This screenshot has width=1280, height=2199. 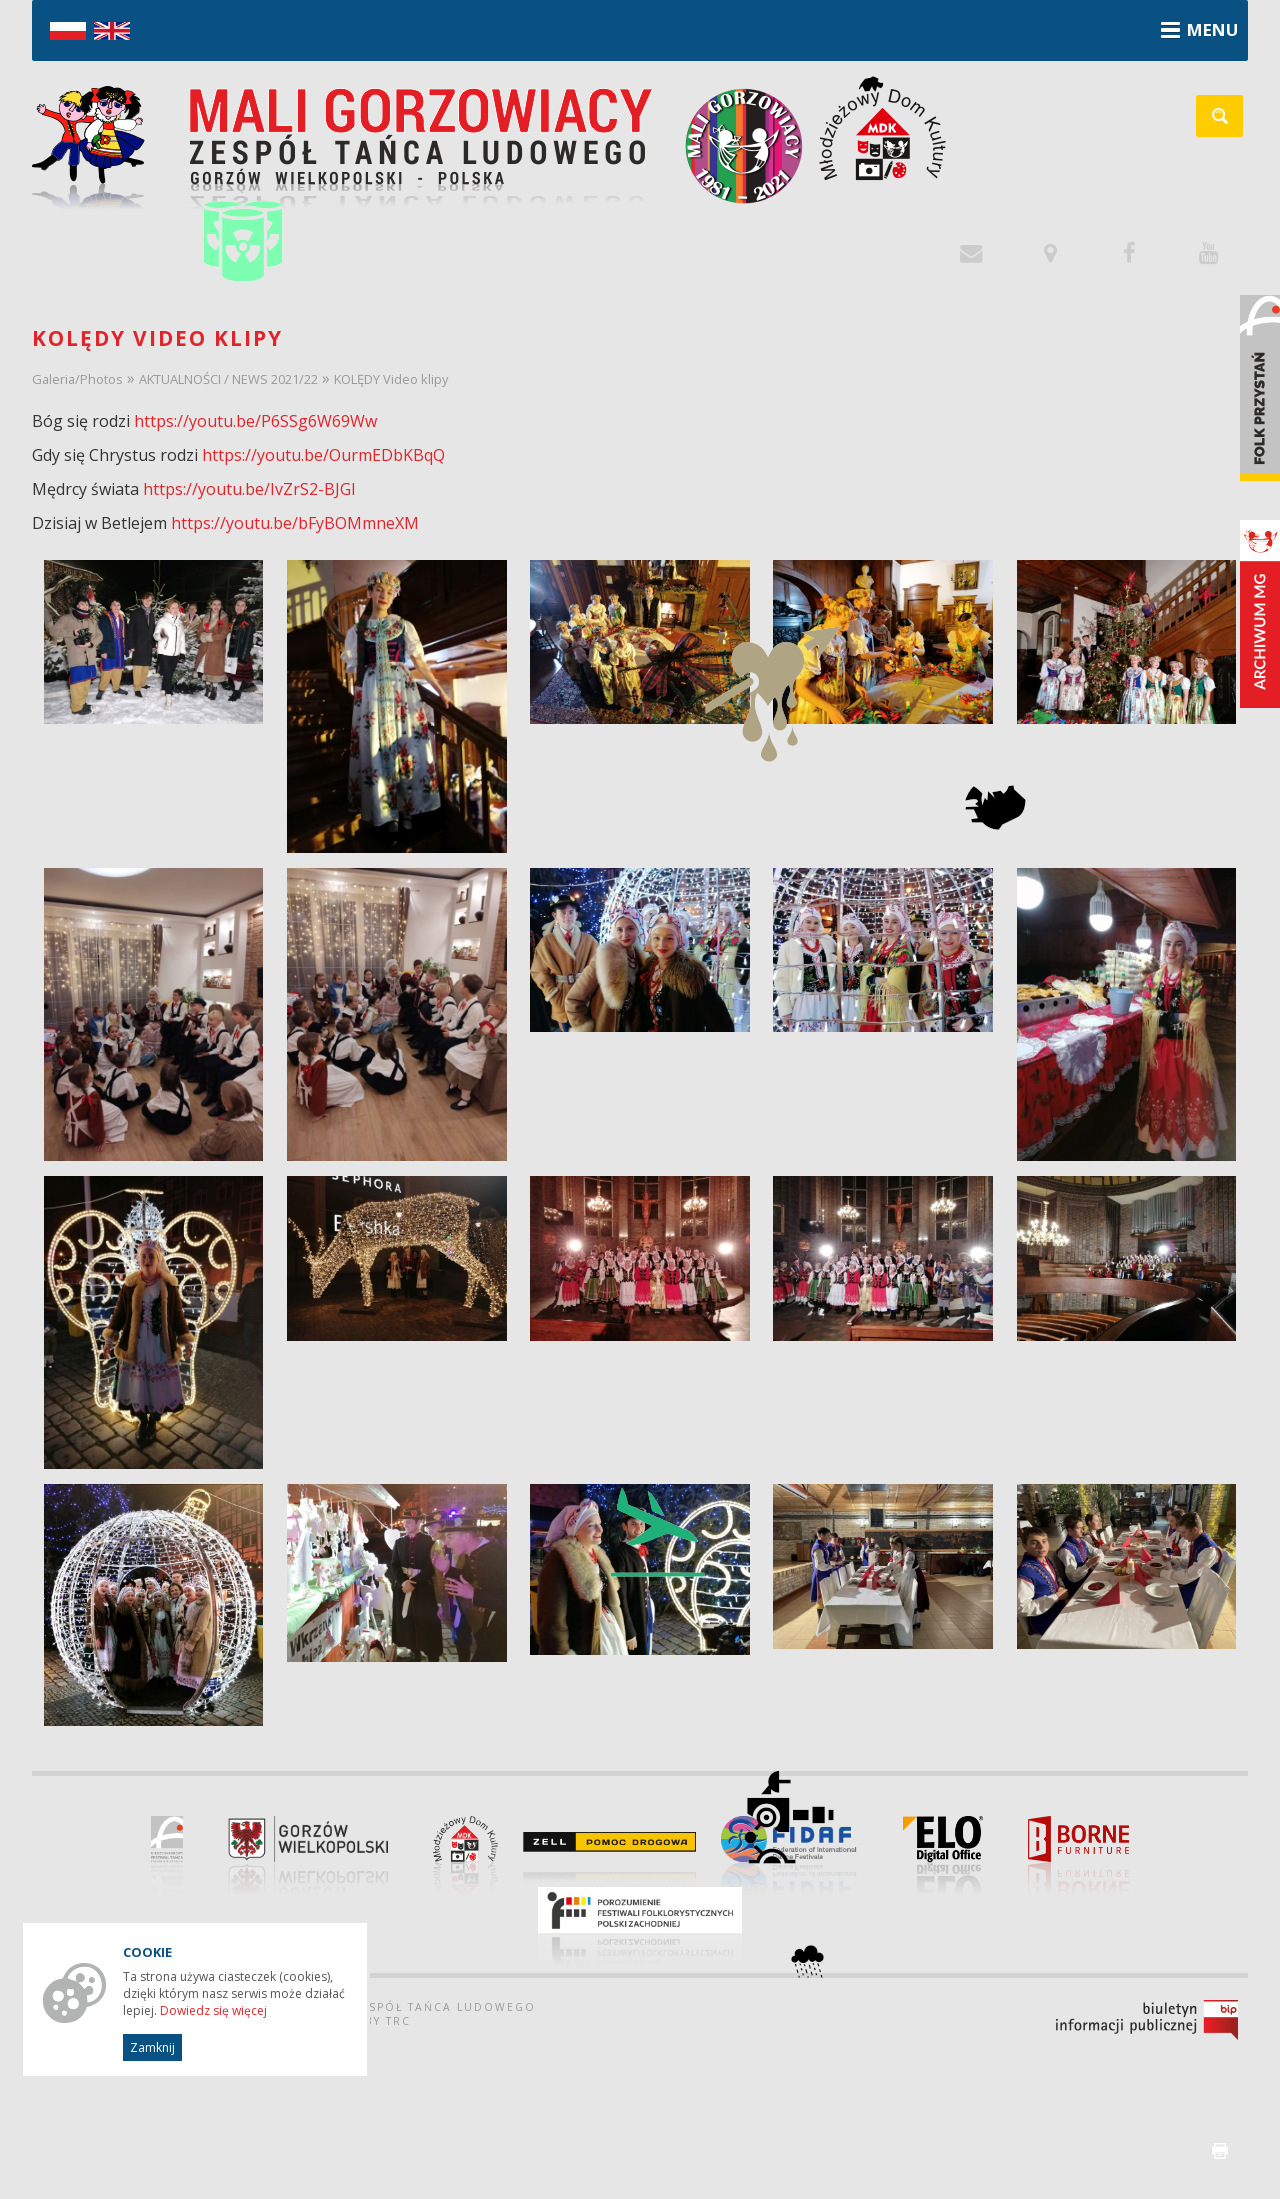 What do you see at coordinates (788, 1816) in the screenshot?
I see `select automated turret weapon` at bounding box center [788, 1816].